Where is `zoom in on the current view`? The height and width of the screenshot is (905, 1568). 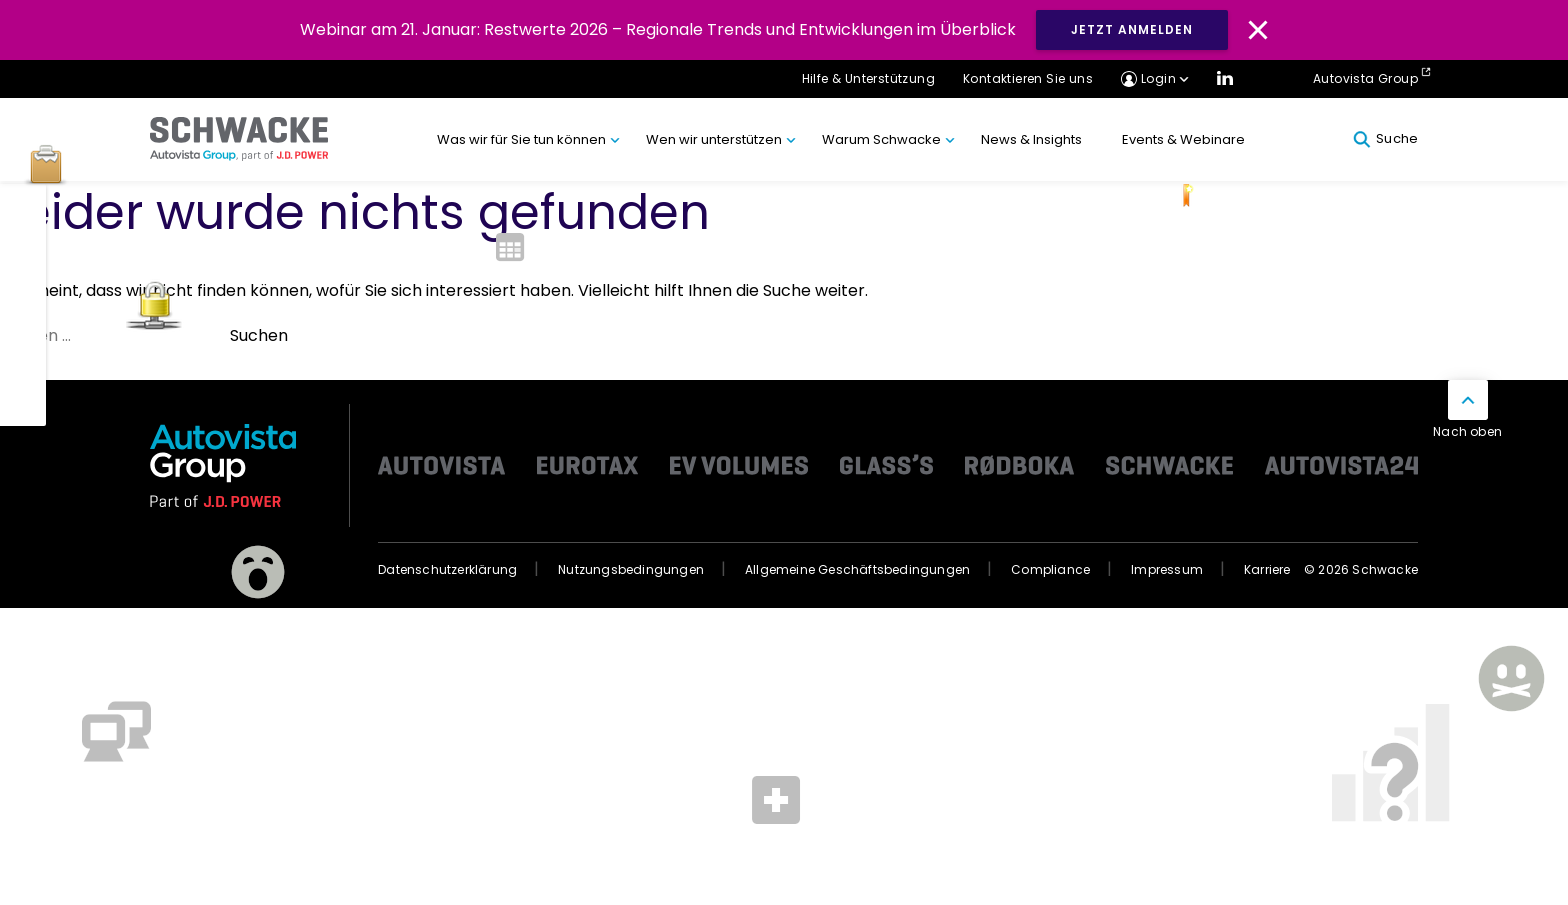 zoom in on the current view is located at coordinates (776, 800).